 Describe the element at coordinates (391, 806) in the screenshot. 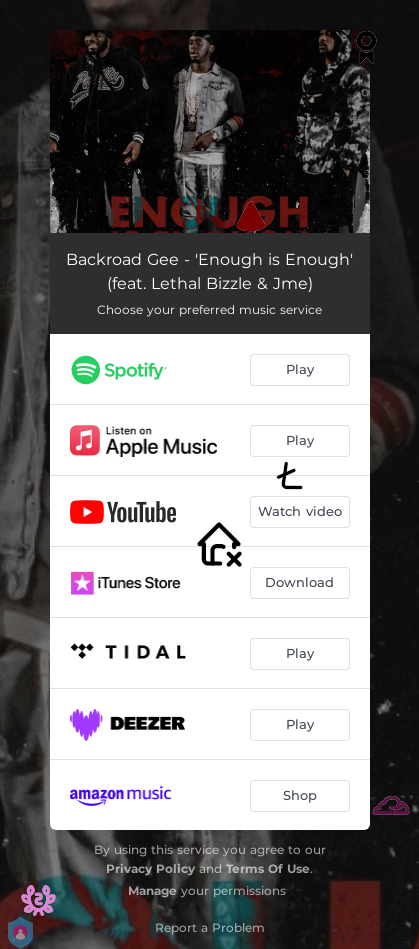

I see `cloudflare services or settings` at that location.